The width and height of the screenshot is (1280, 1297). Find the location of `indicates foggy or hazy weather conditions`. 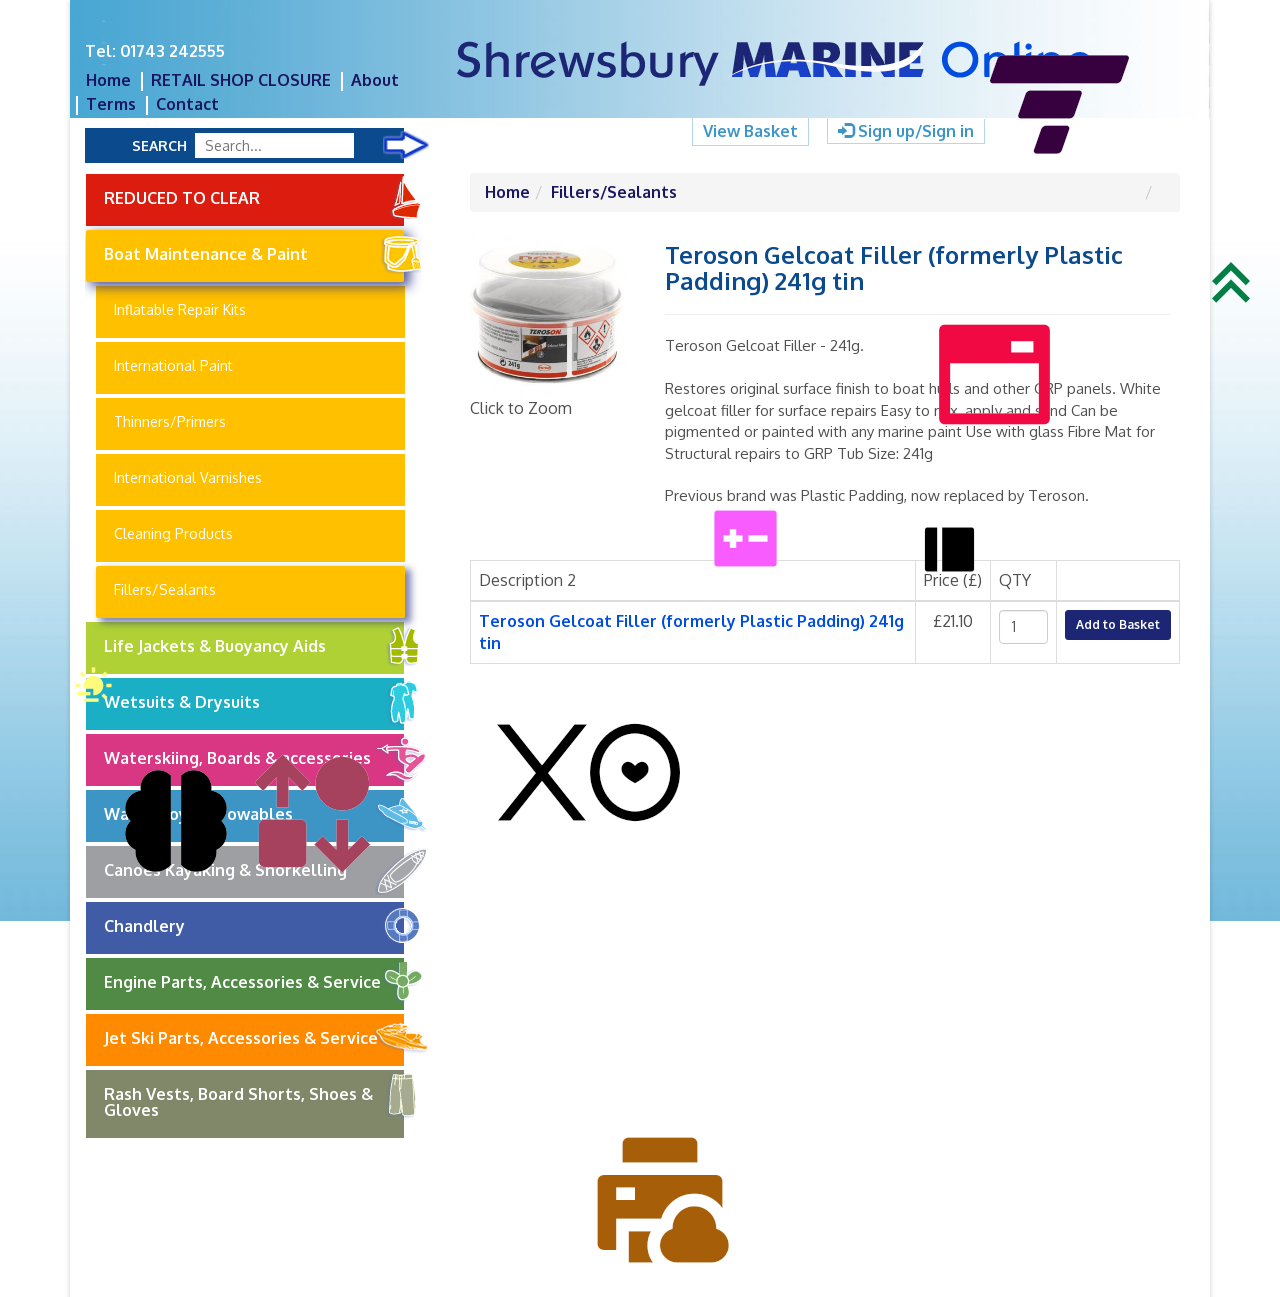

indicates foggy or hazy weather conditions is located at coordinates (93, 685).